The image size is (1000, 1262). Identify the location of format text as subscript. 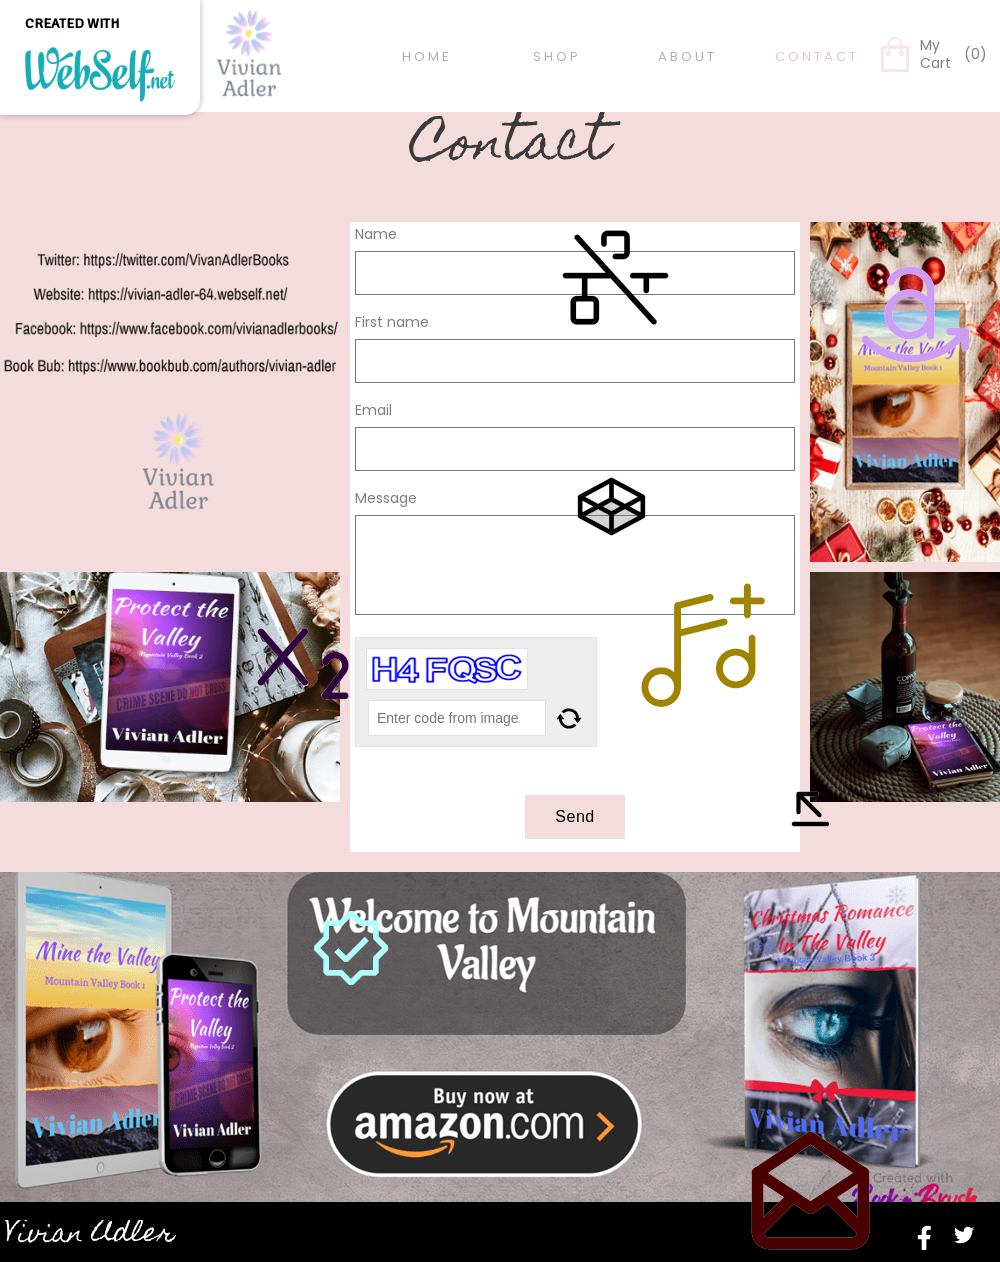
(298, 662).